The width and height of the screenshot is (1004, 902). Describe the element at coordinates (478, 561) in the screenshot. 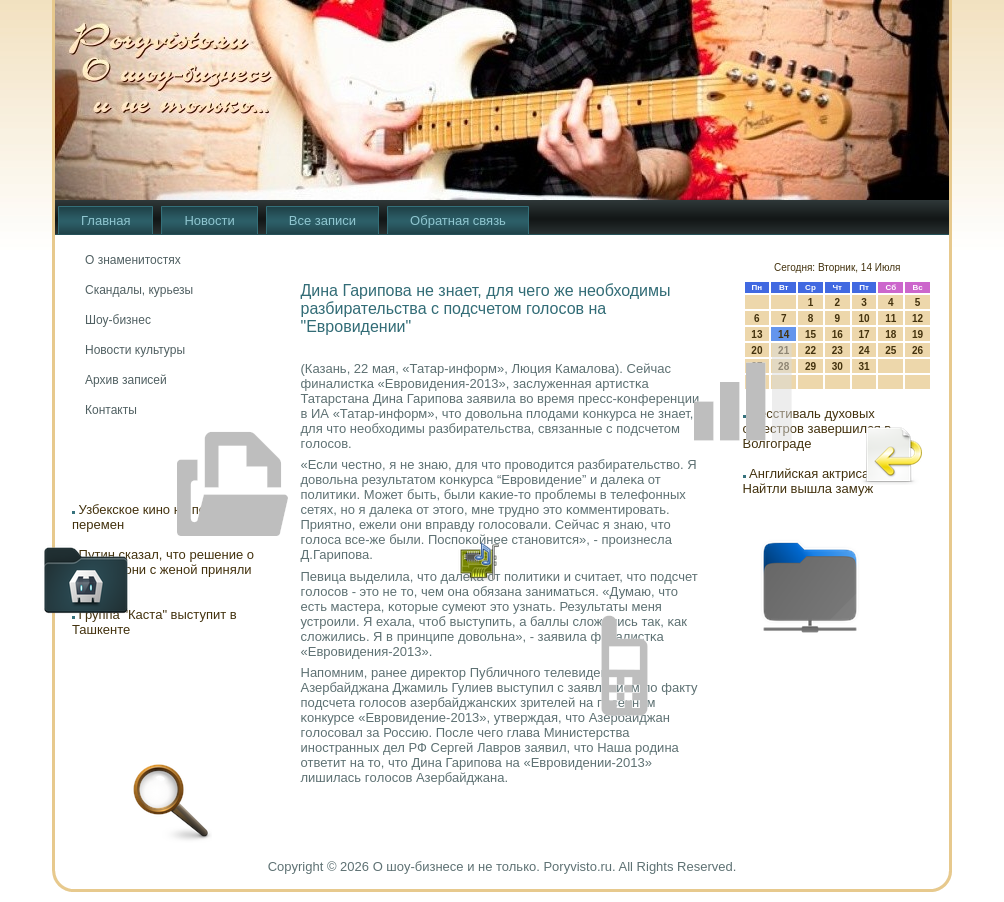

I see `audio or sound card hardware device` at that location.